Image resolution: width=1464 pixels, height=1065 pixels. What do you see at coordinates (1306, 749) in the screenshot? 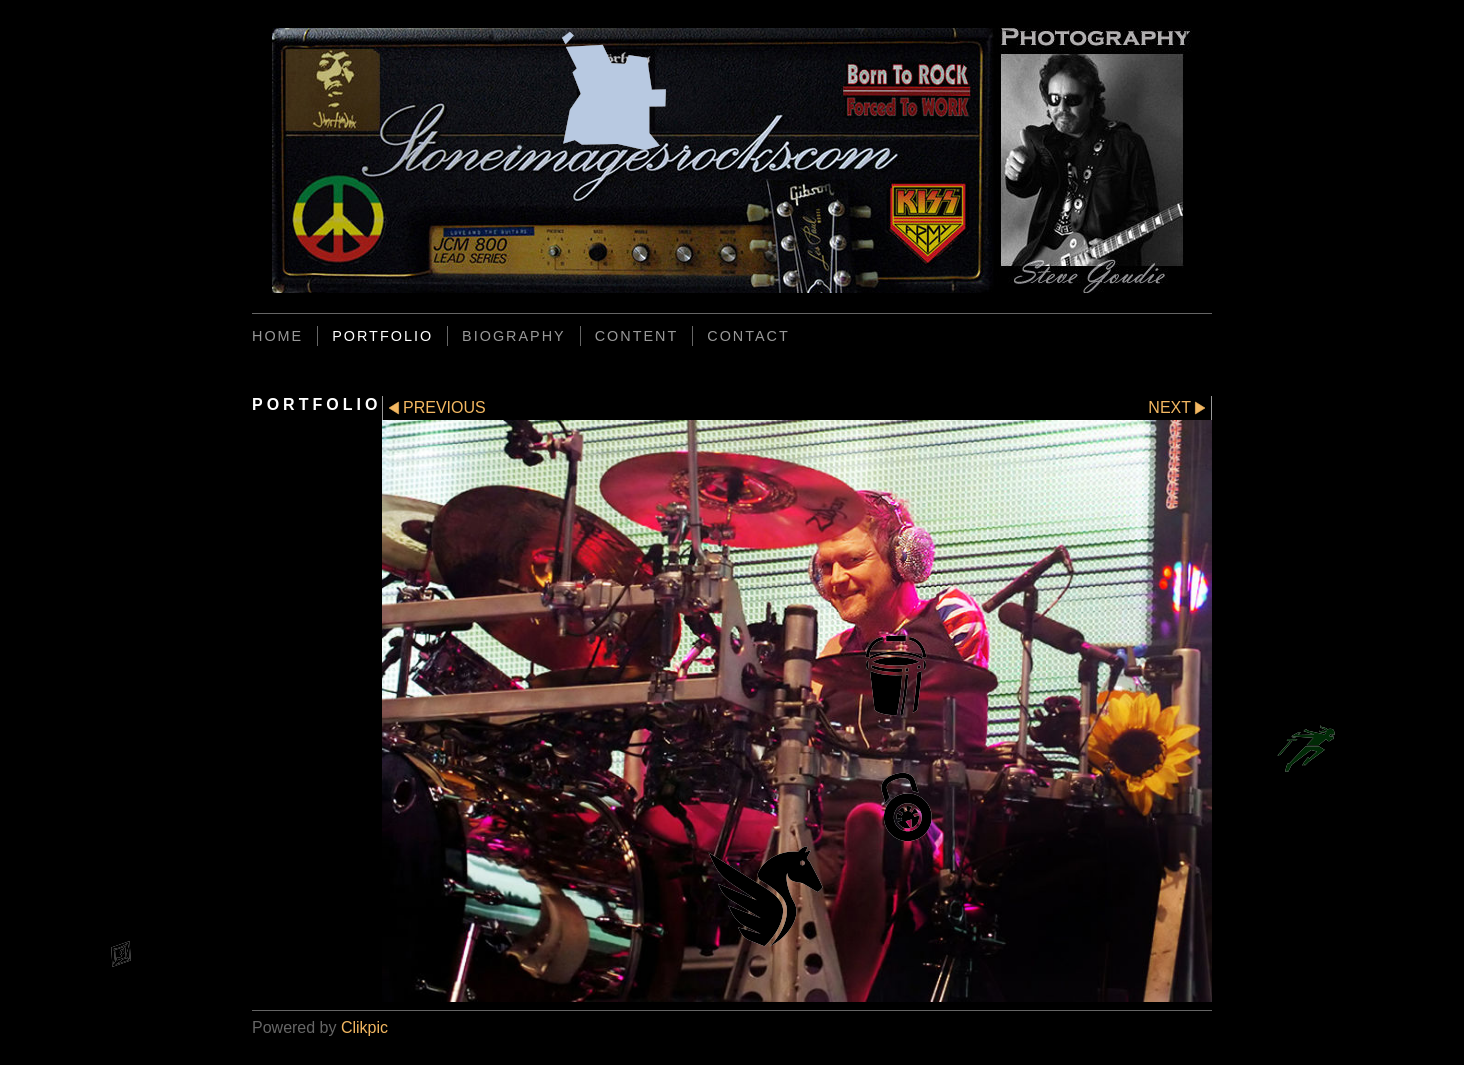
I see `indicates a speed or agility-based game mode` at bounding box center [1306, 749].